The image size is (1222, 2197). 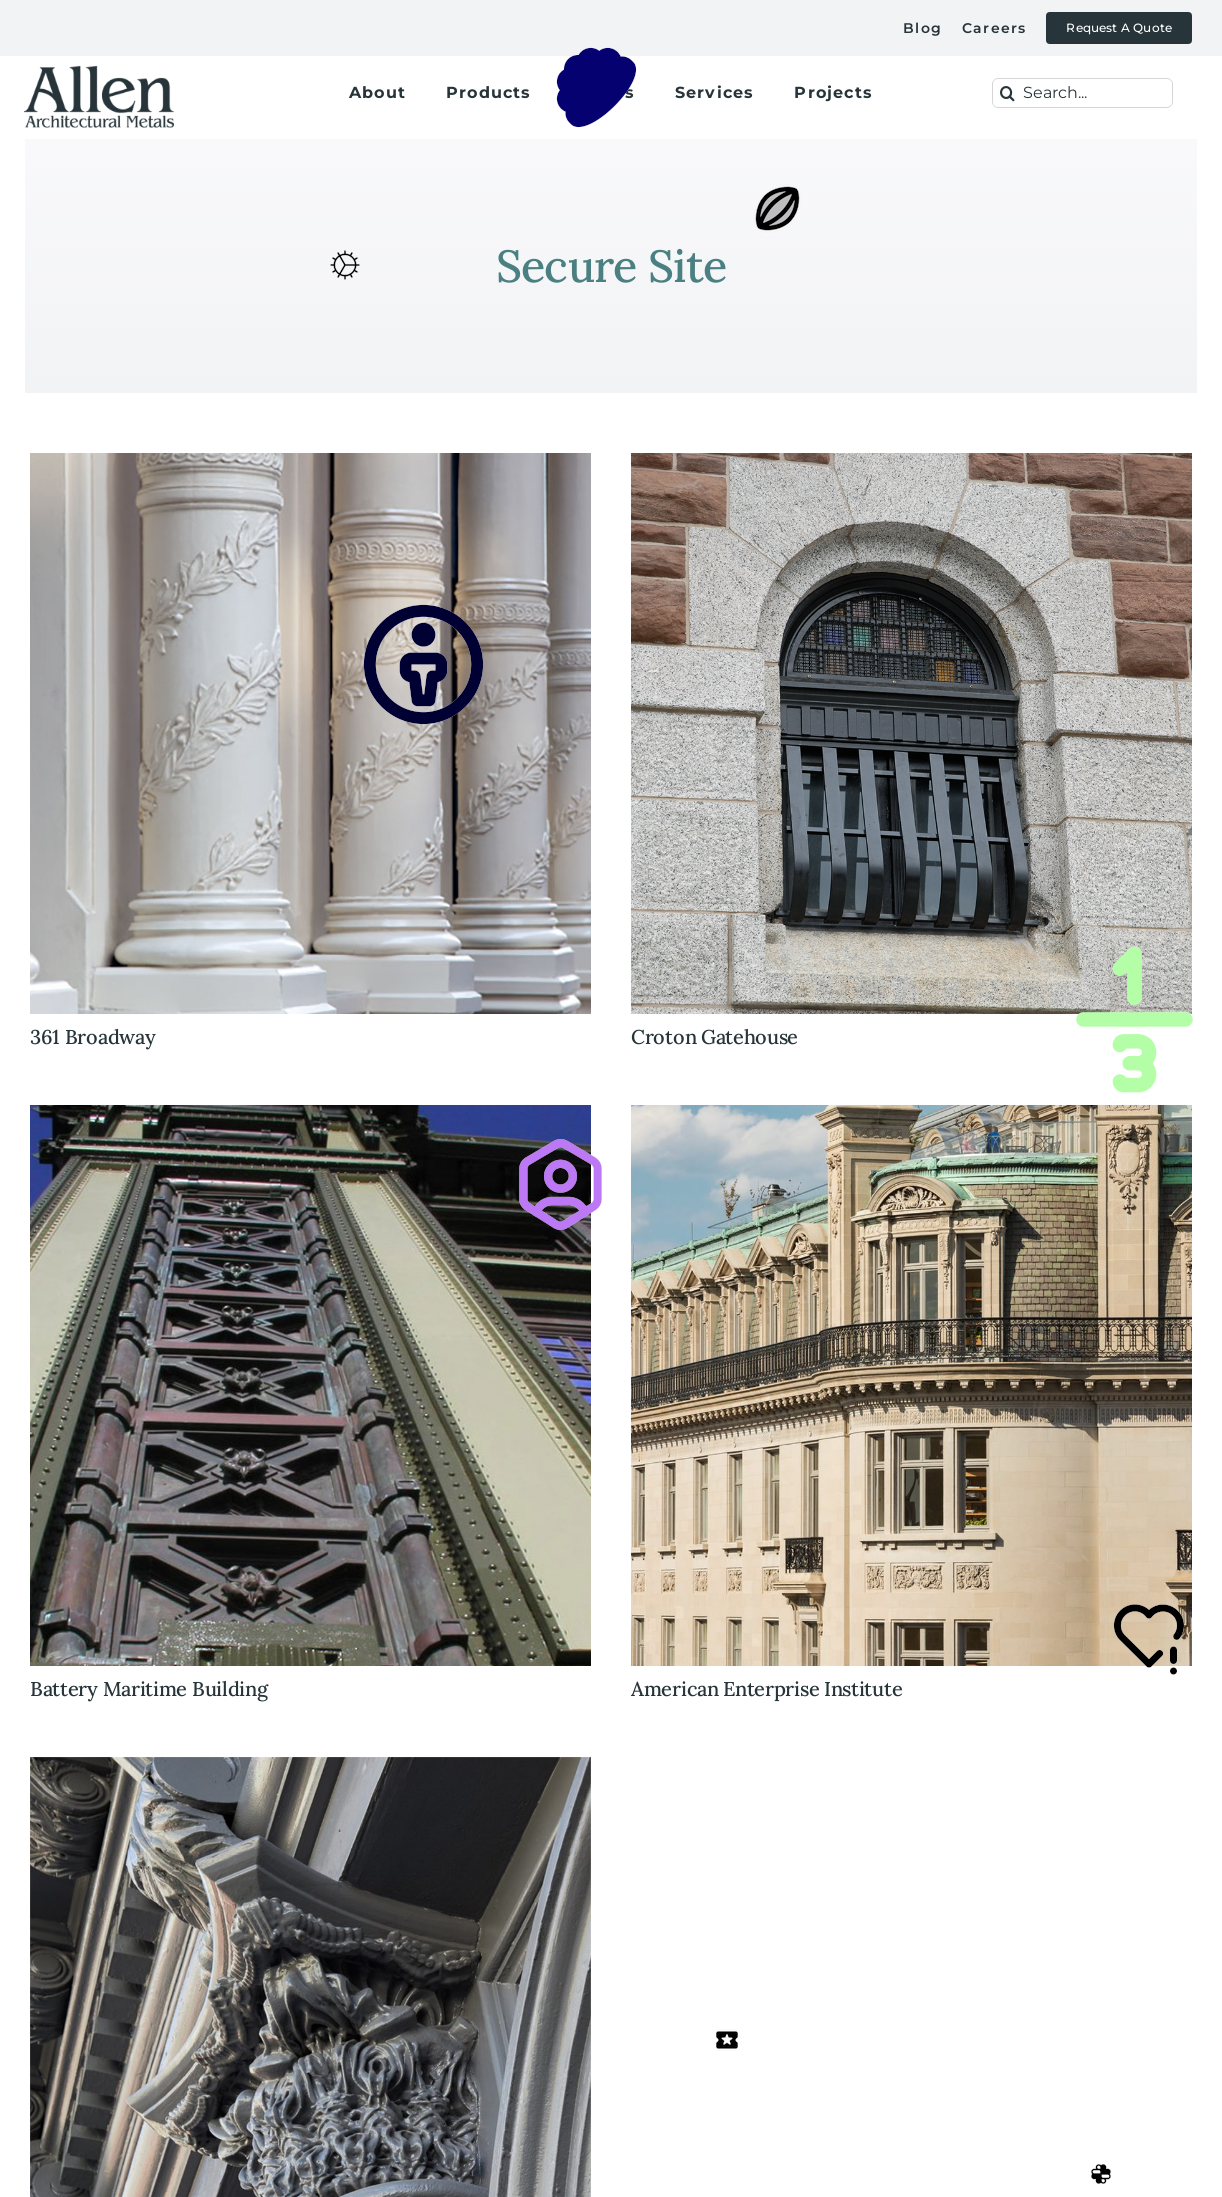 What do you see at coordinates (1149, 1636) in the screenshot?
I see `indicates an issue with a liked or favorited item` at bounding box center [1149, 1636].